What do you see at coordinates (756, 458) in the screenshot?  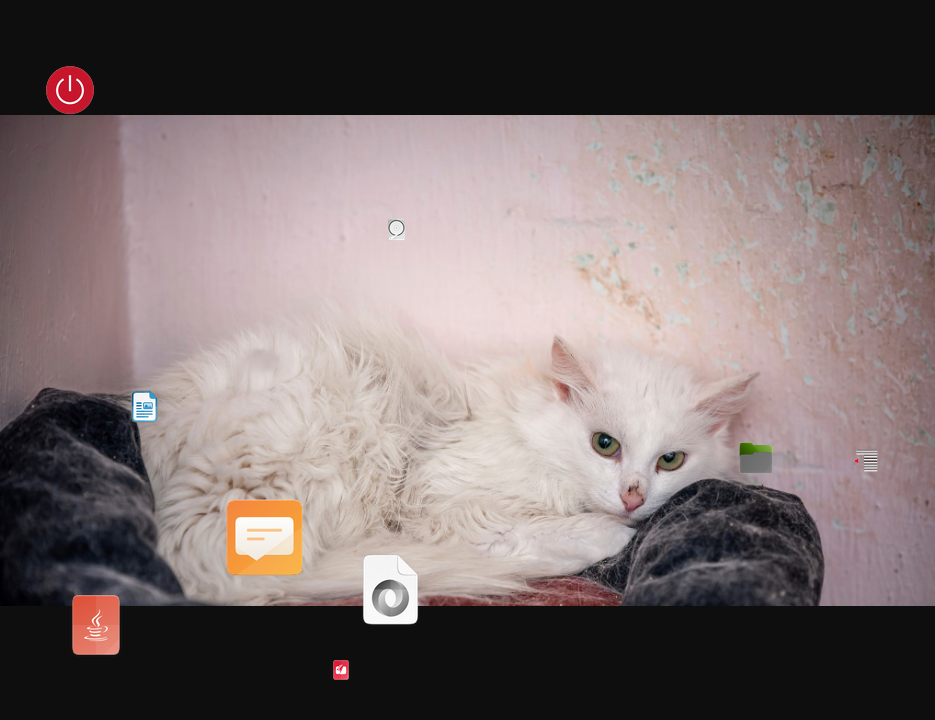 I see `view contents of an open folder` at bounding box center [756, 458].